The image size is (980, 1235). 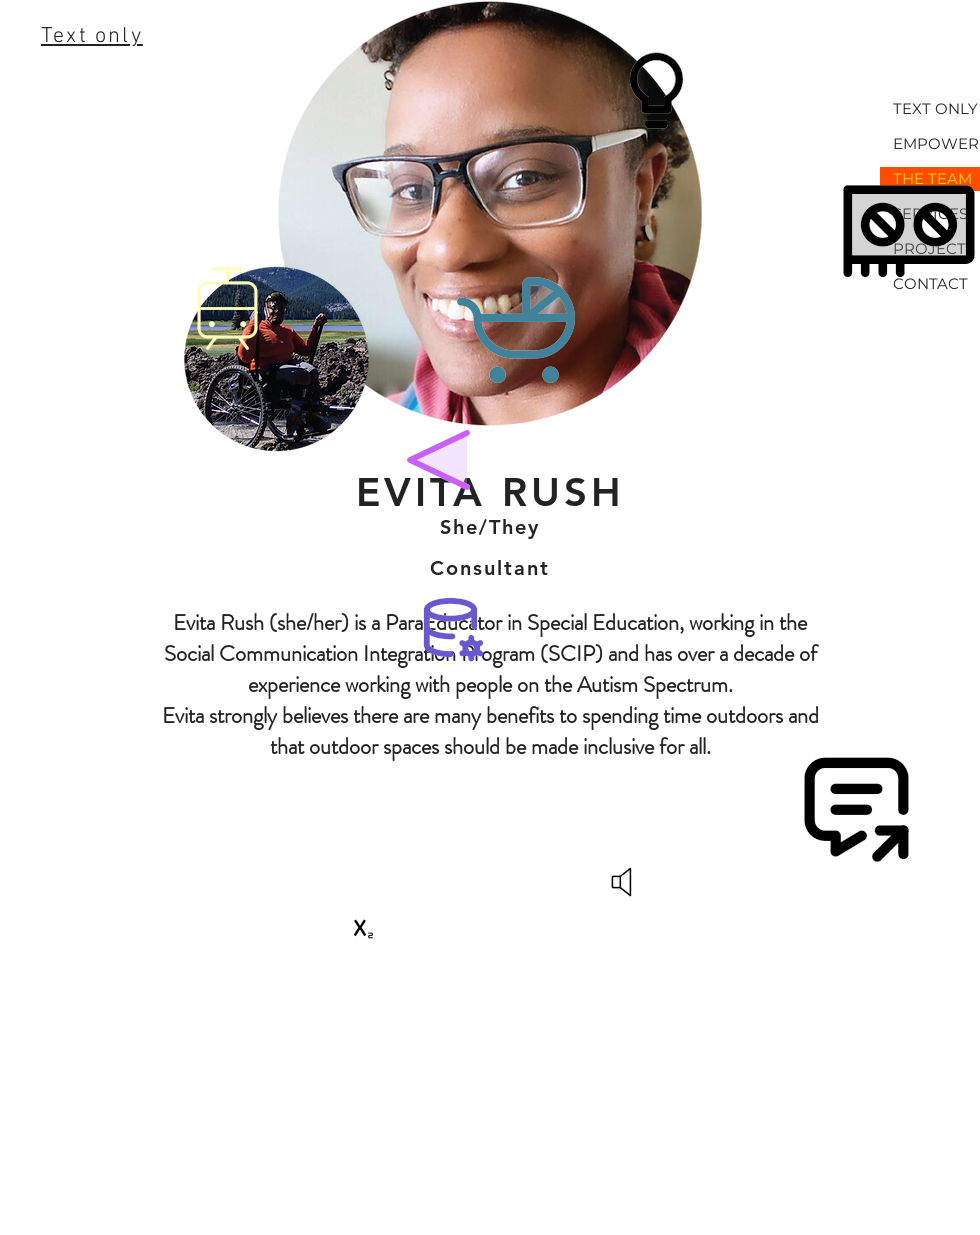 What do you see at coordinates (360, 929) in the screenshot?
I see `apply subscript formatting to selected text` at bounding box center [360, 929].